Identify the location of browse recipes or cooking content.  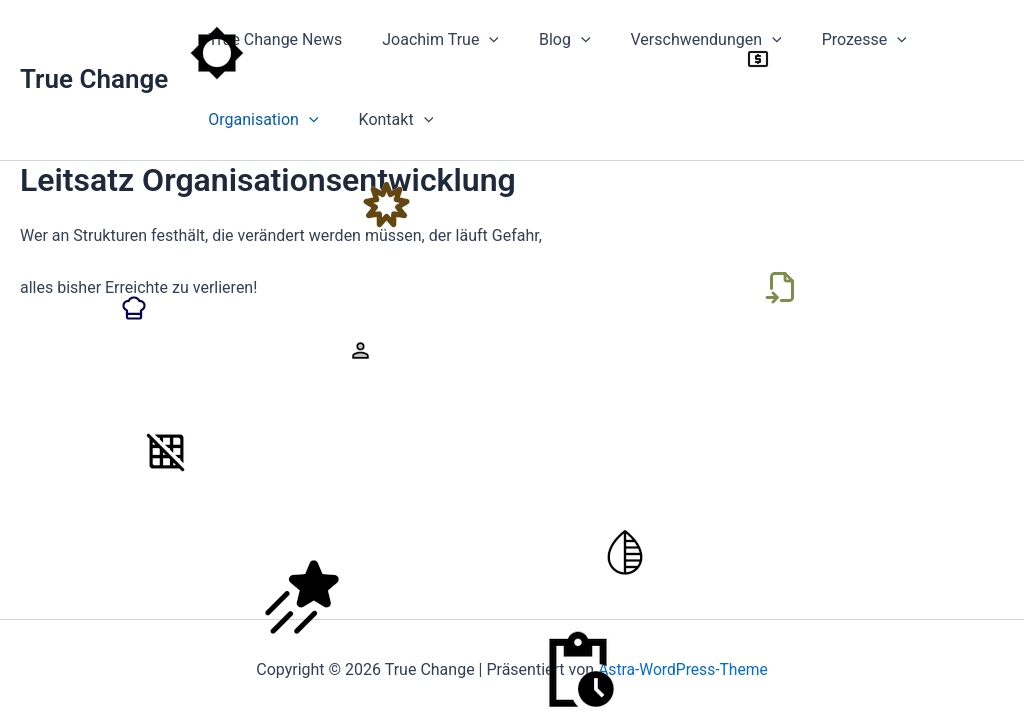
(134, 308).